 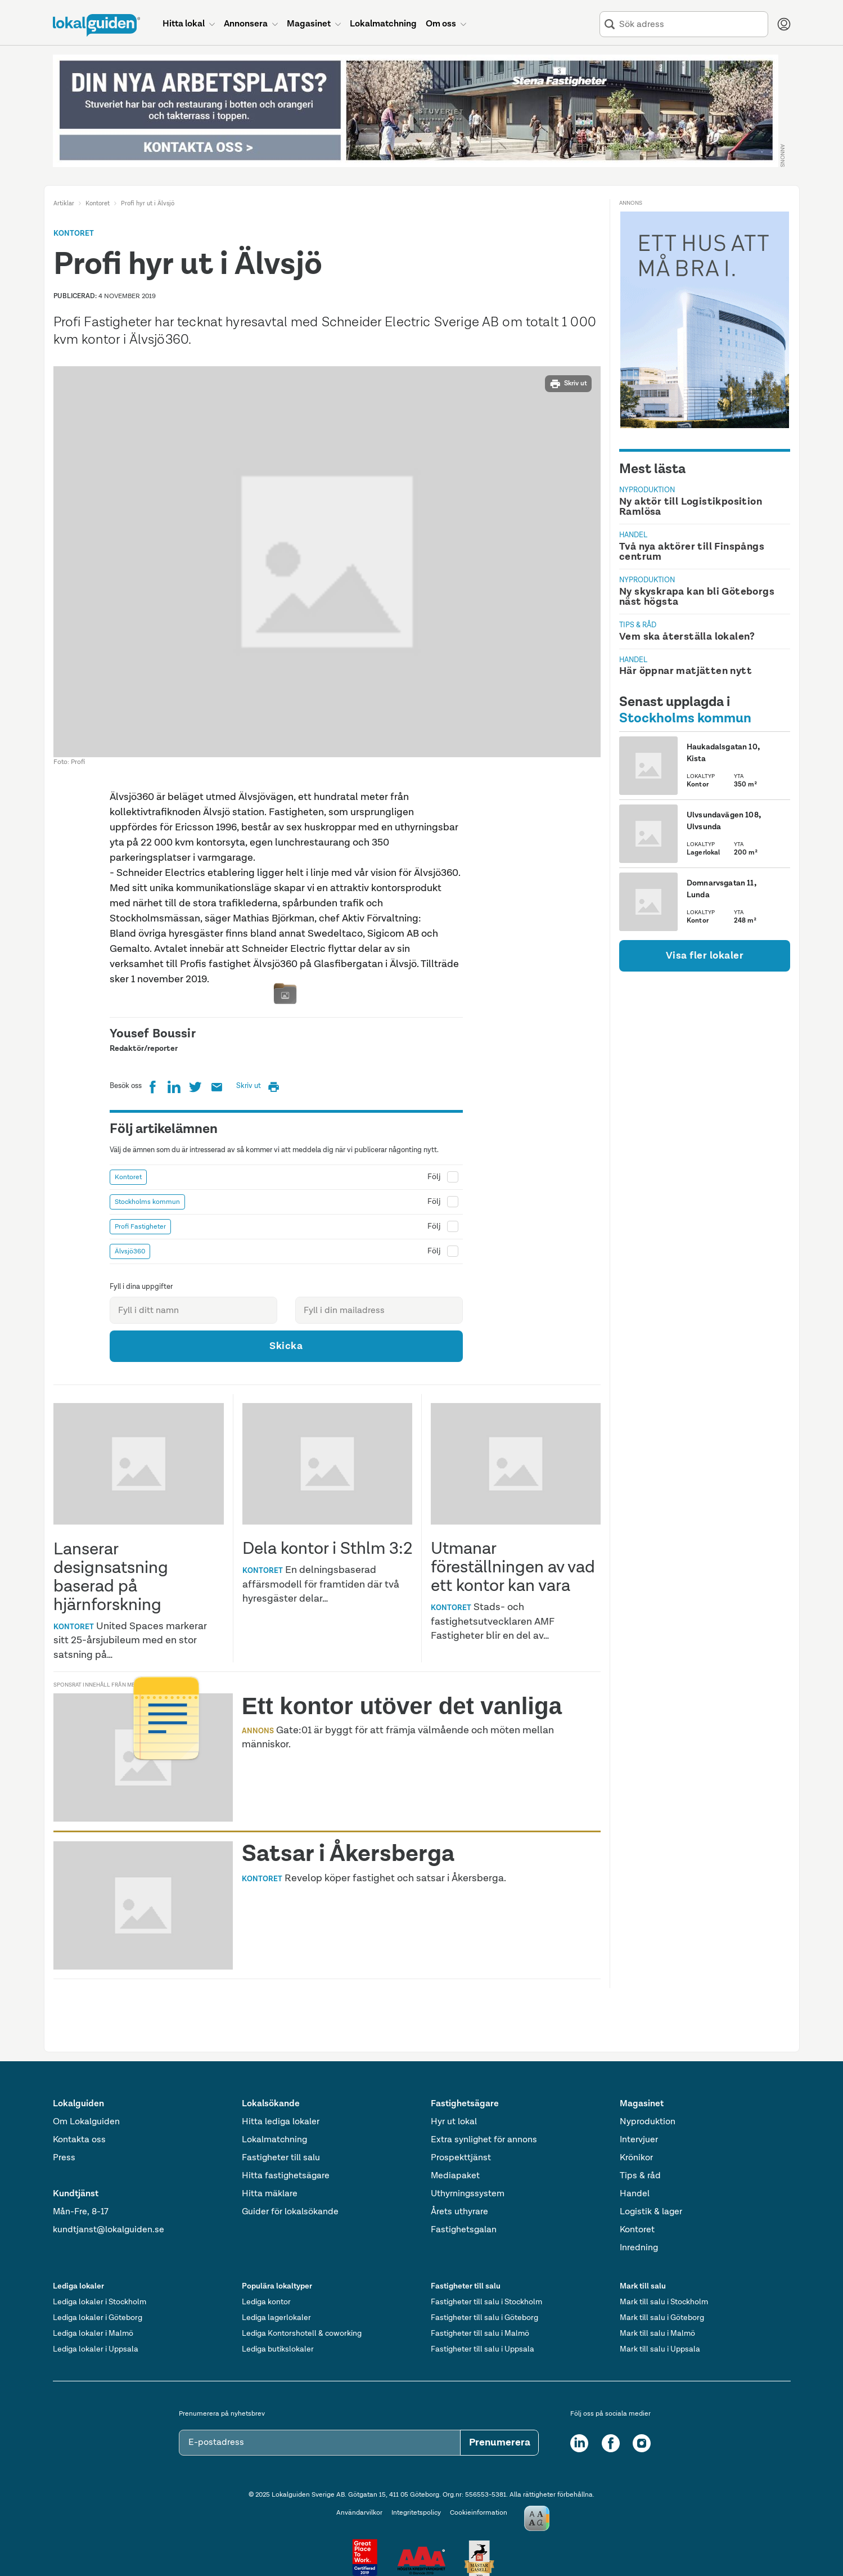 What do you see at coordinates (166, 1718) in the screenshot?
I see `open the notes app` at bounding box center [166, 1718].